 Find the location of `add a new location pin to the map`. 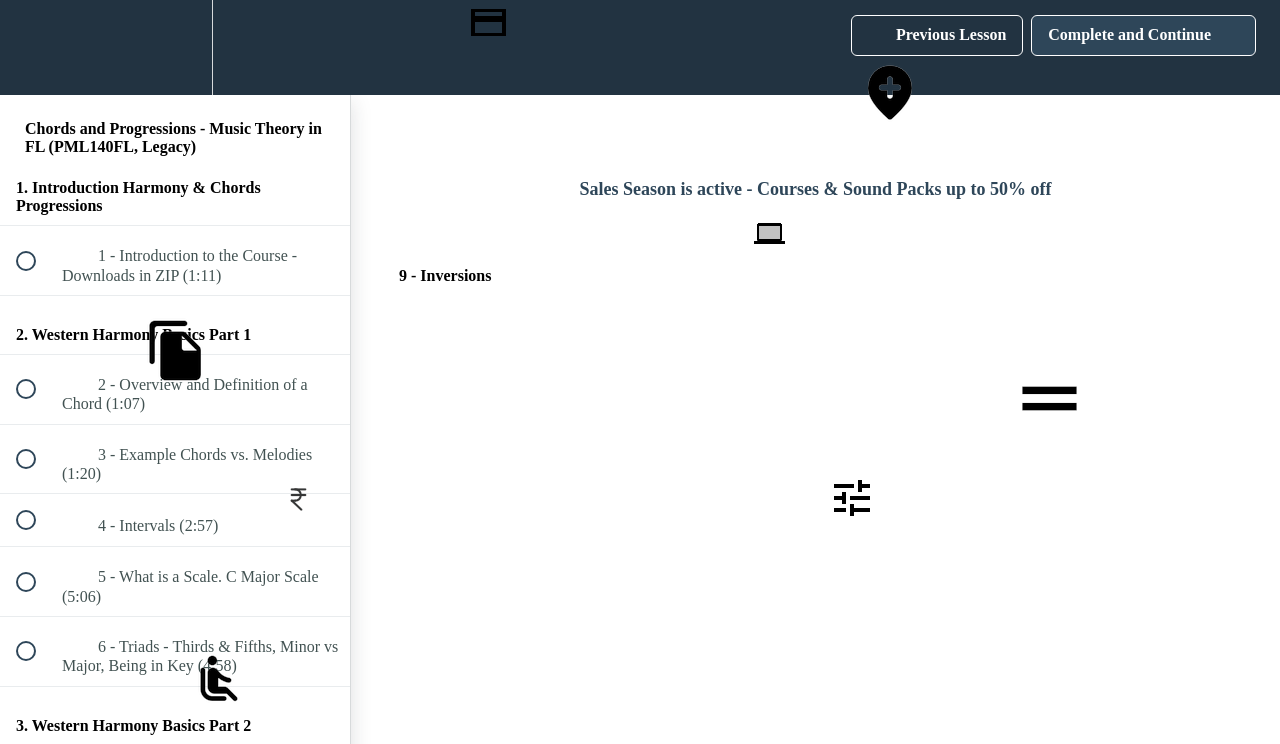

add a new location pin to the map is located at coordinates (890, 93).